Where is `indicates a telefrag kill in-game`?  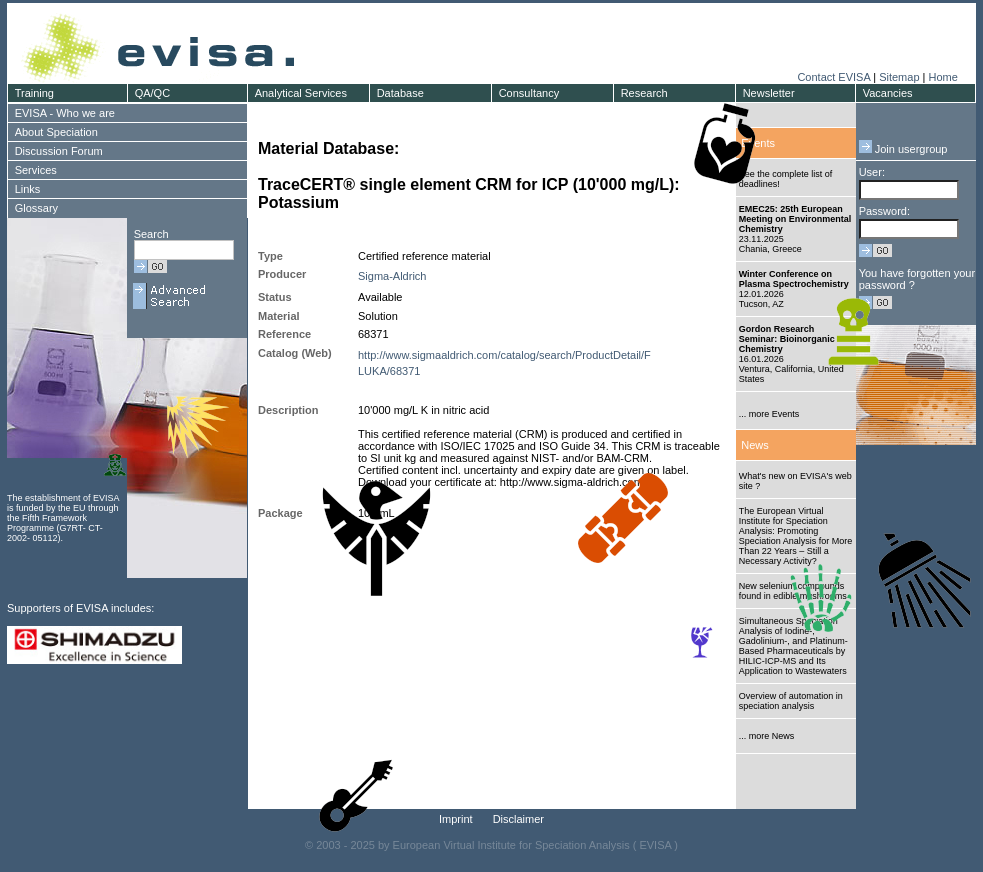 indicates a telefrag kill in-game is located at coordinates (853, 331).